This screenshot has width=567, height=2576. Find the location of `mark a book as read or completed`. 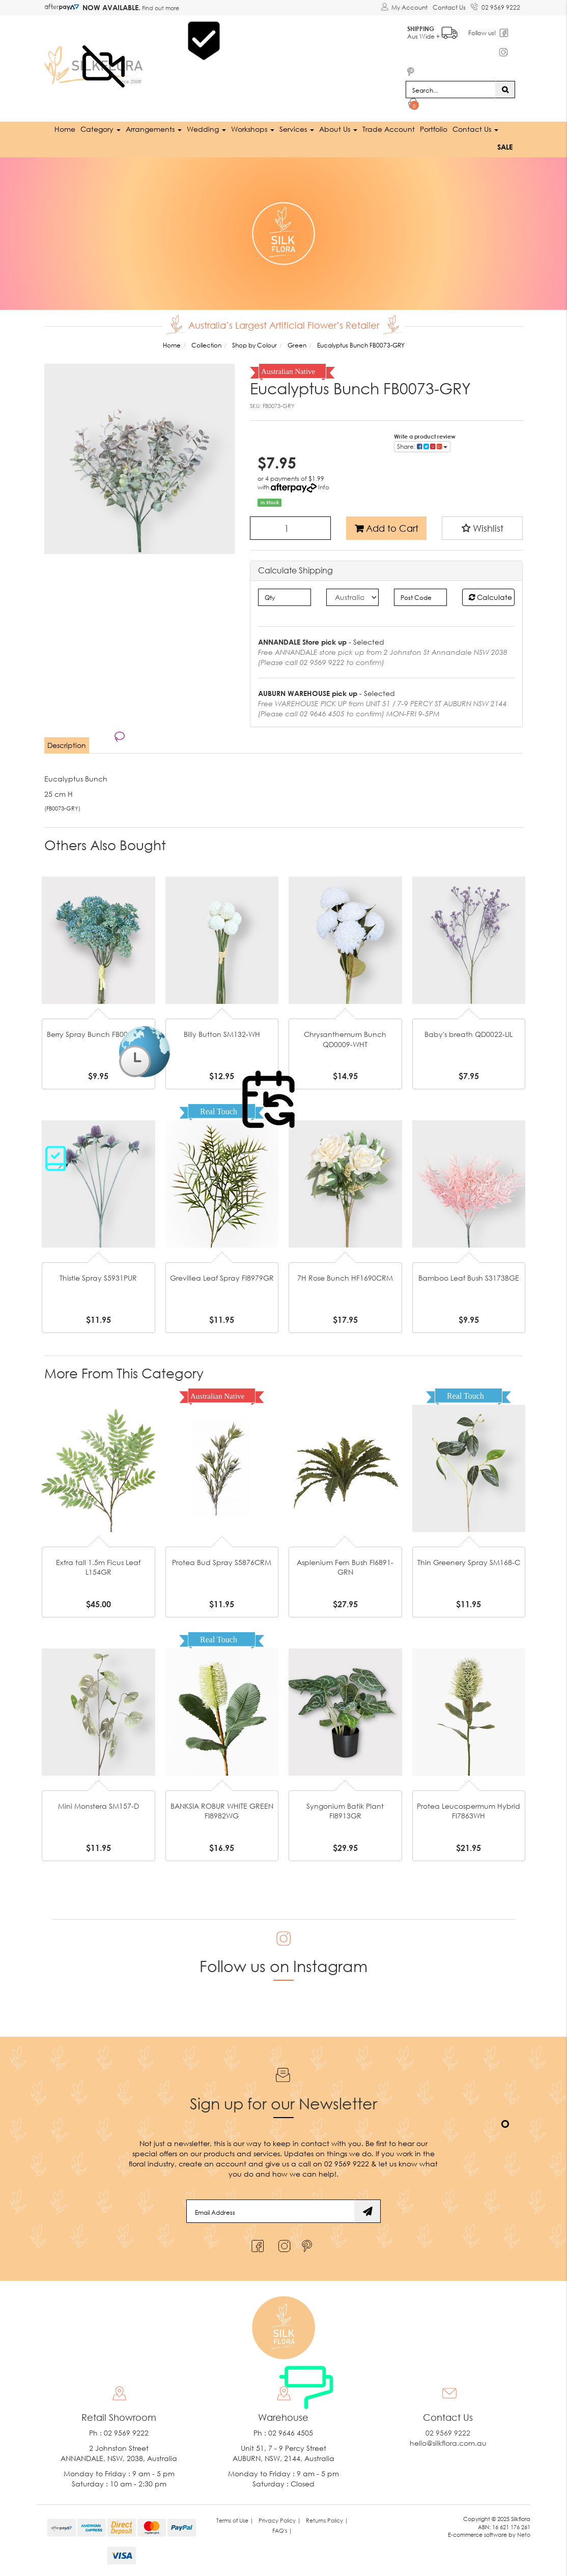

mark a book as read or completed is located at coordinates (55, 1159).